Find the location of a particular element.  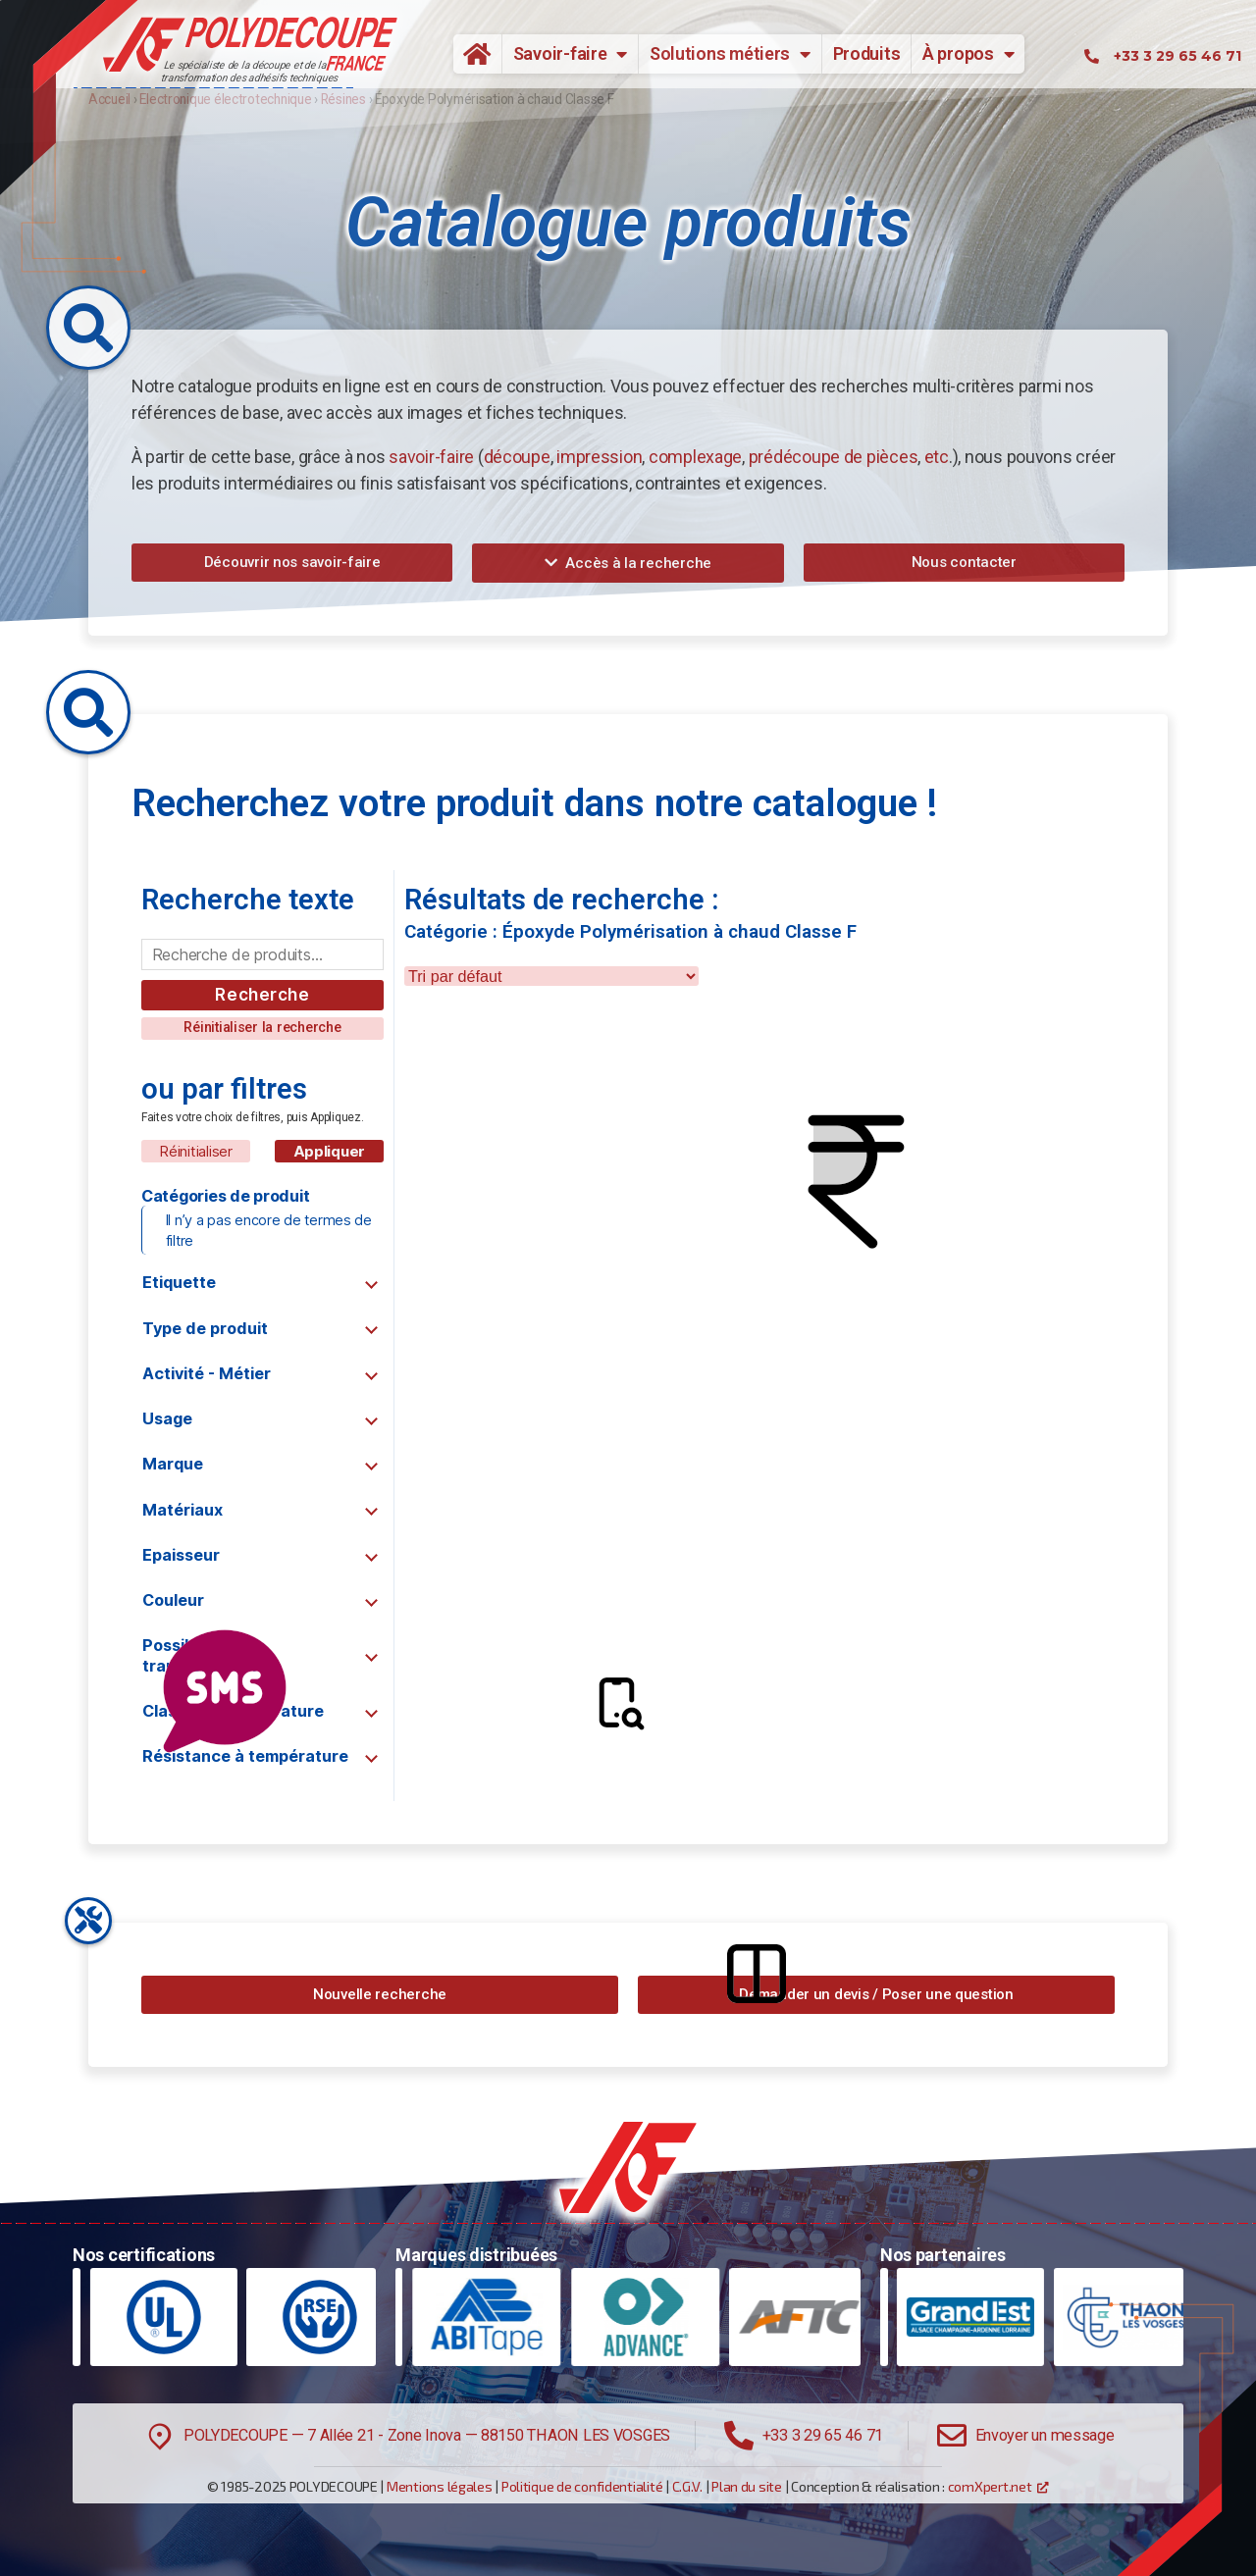

switch to column view layout is located at coordinates (757, 1974).